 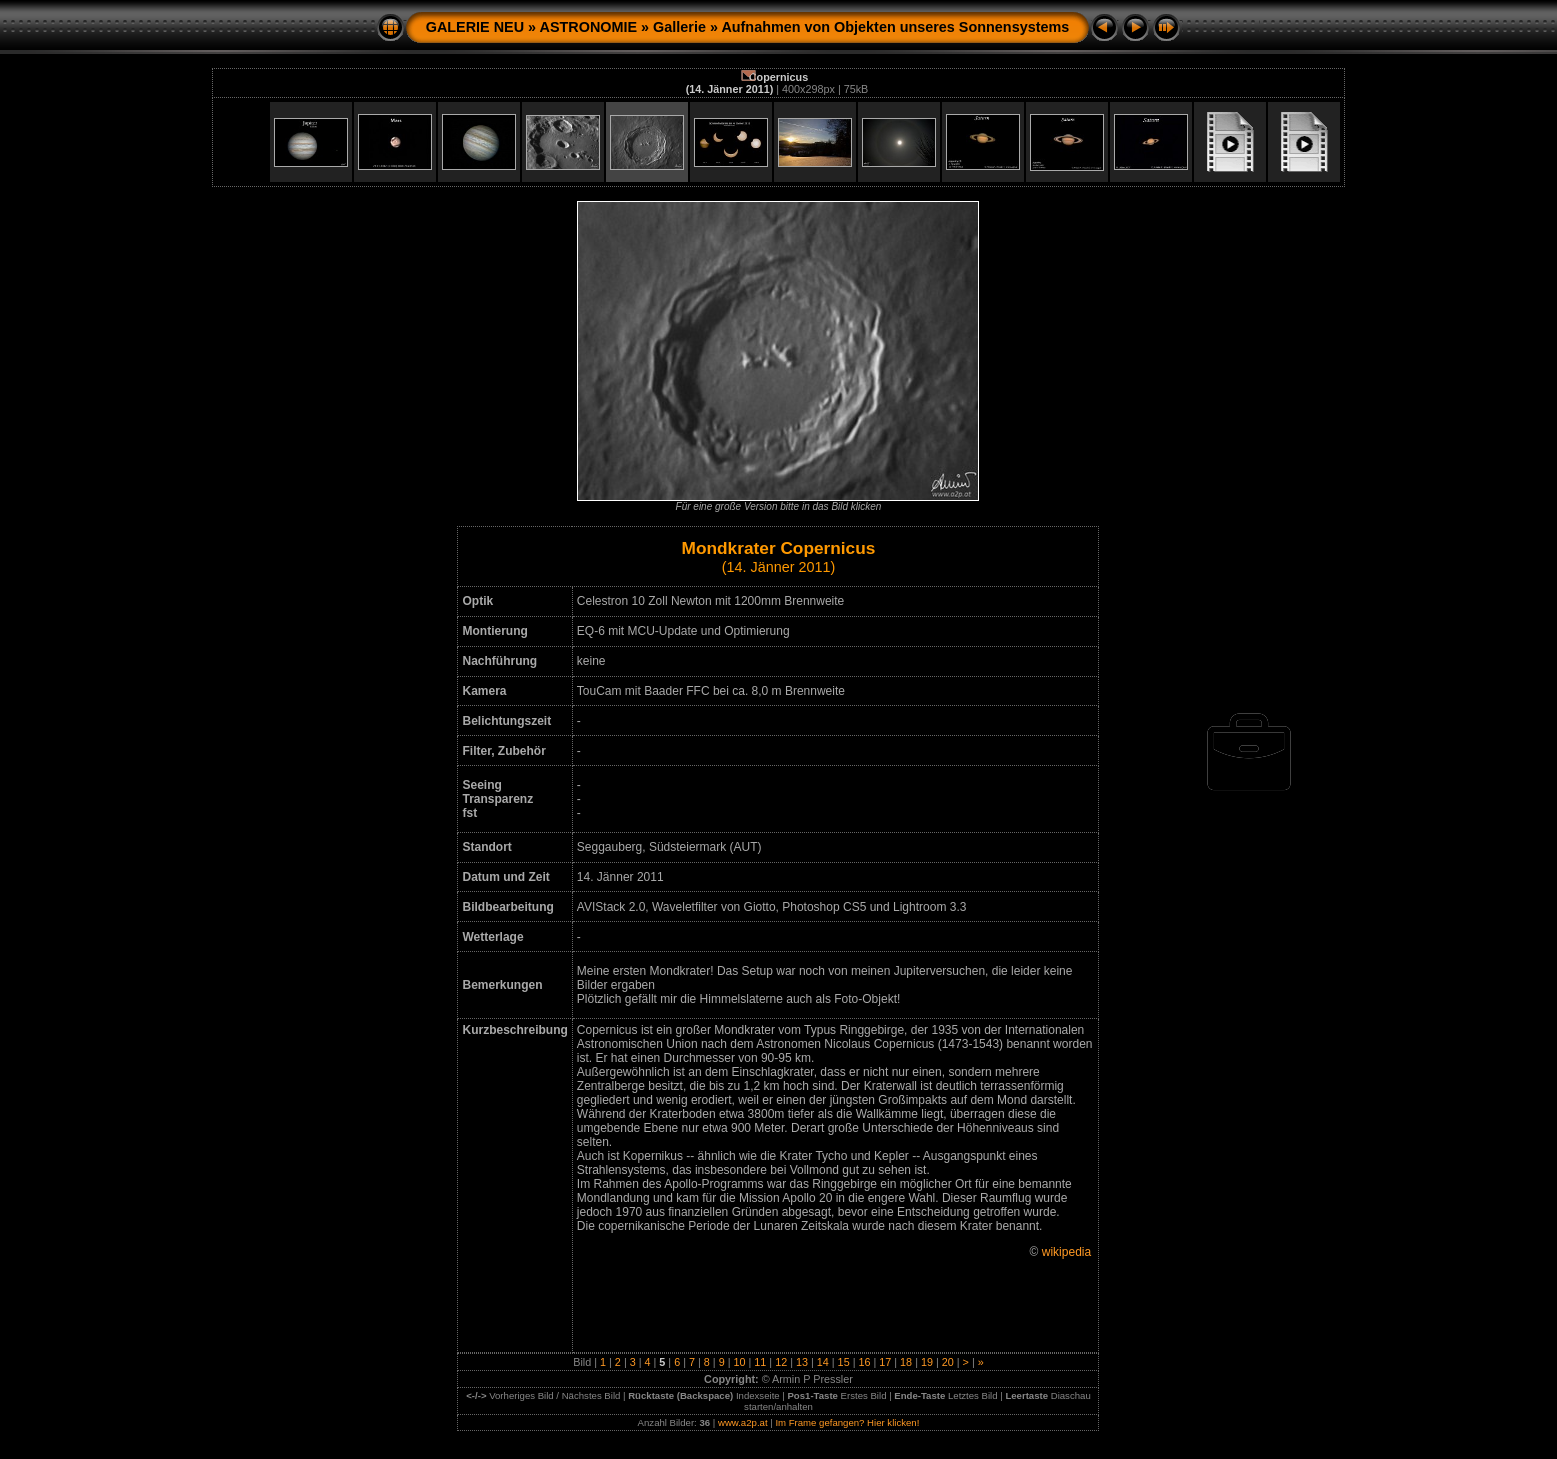 I want to click on open your inbox, so click(x=748, y=75).